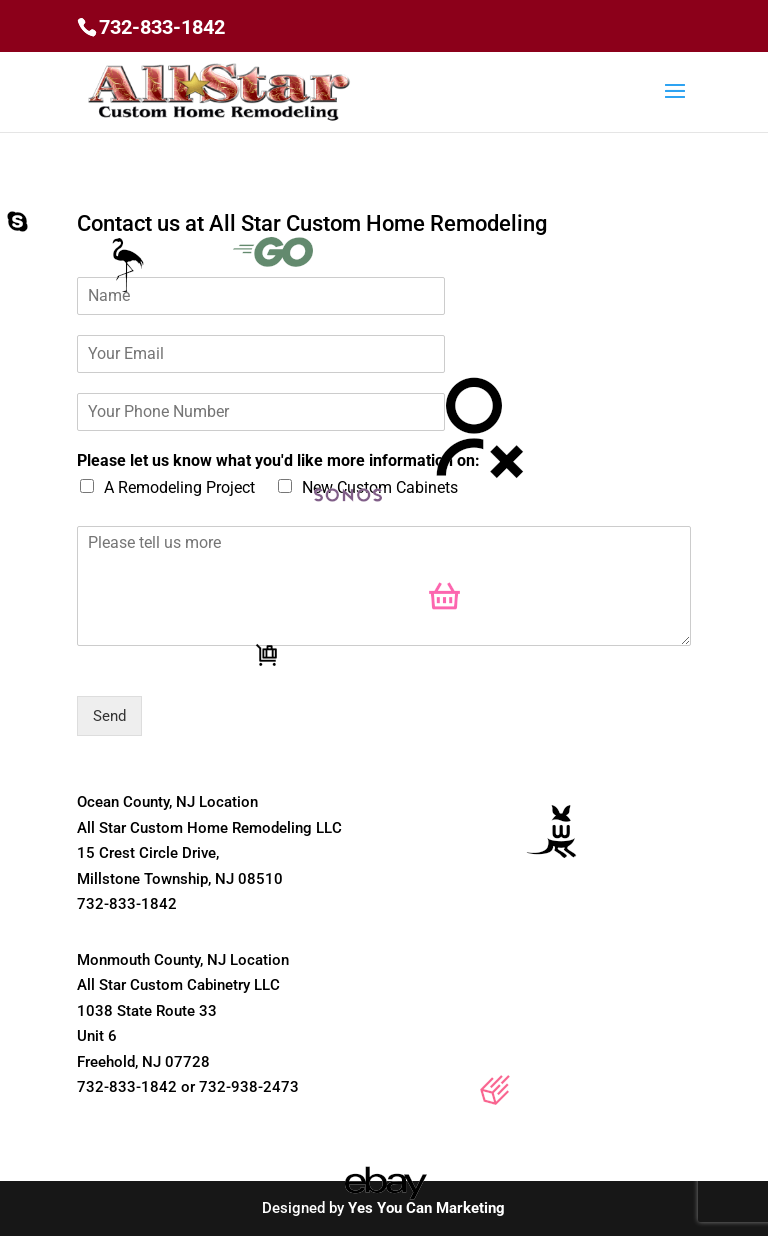 Image resolution: width=768 pixels, height=1236 pixels. What do you see at coordinates (444, 595) in the screenshot?
I see `view your shopping basket` at bounding box center [444, 595].